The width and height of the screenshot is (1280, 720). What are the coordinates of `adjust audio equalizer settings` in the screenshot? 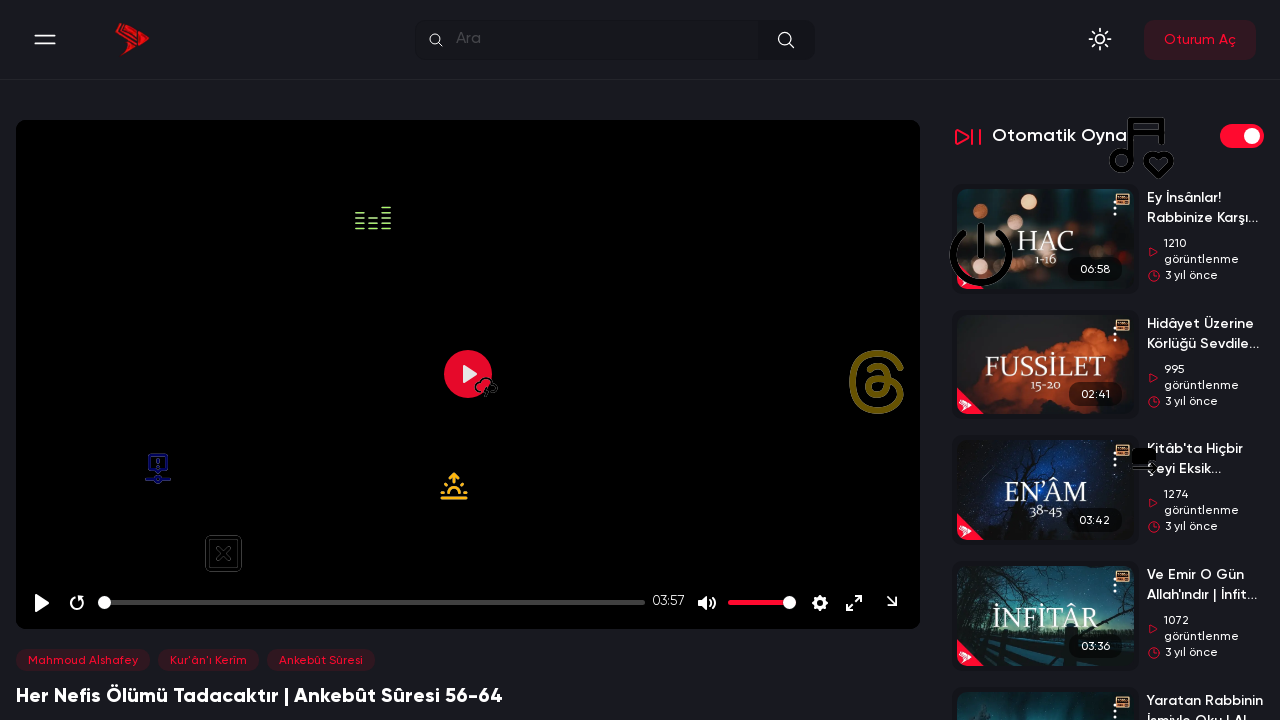 It's located at (373, 218).